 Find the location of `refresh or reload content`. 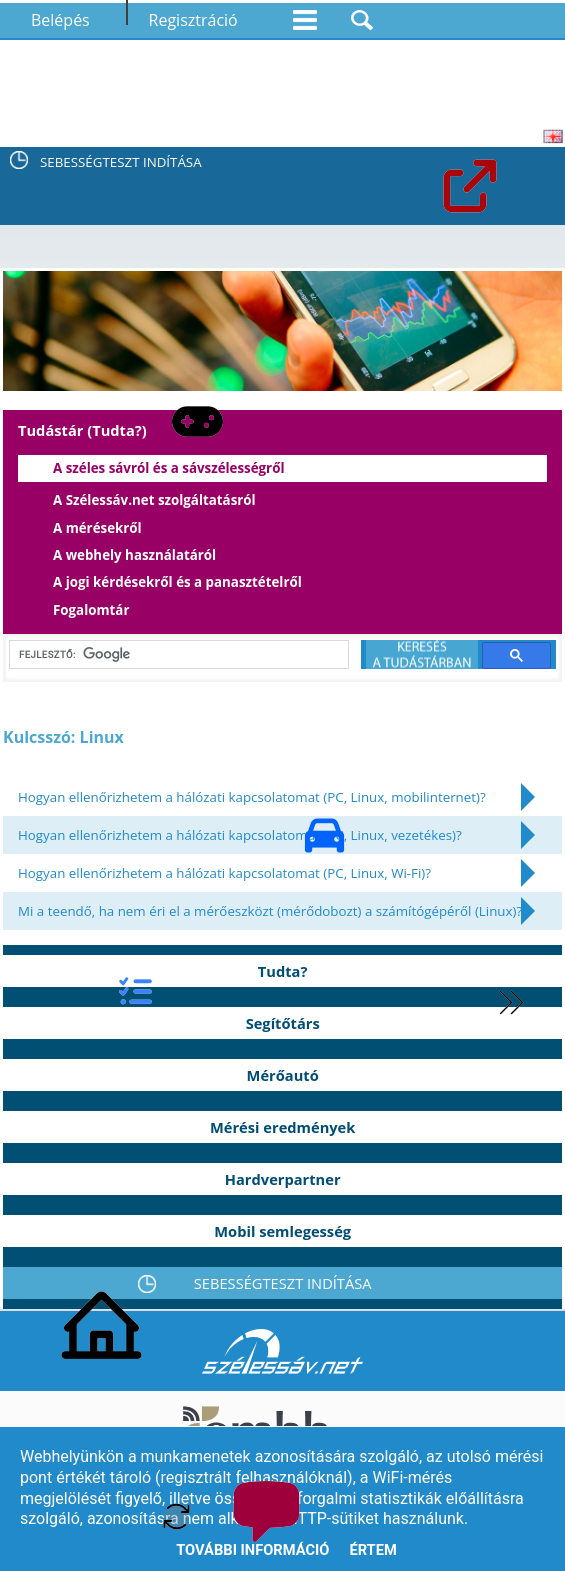

refresh or reload content is located at coordinates (176, 1516).